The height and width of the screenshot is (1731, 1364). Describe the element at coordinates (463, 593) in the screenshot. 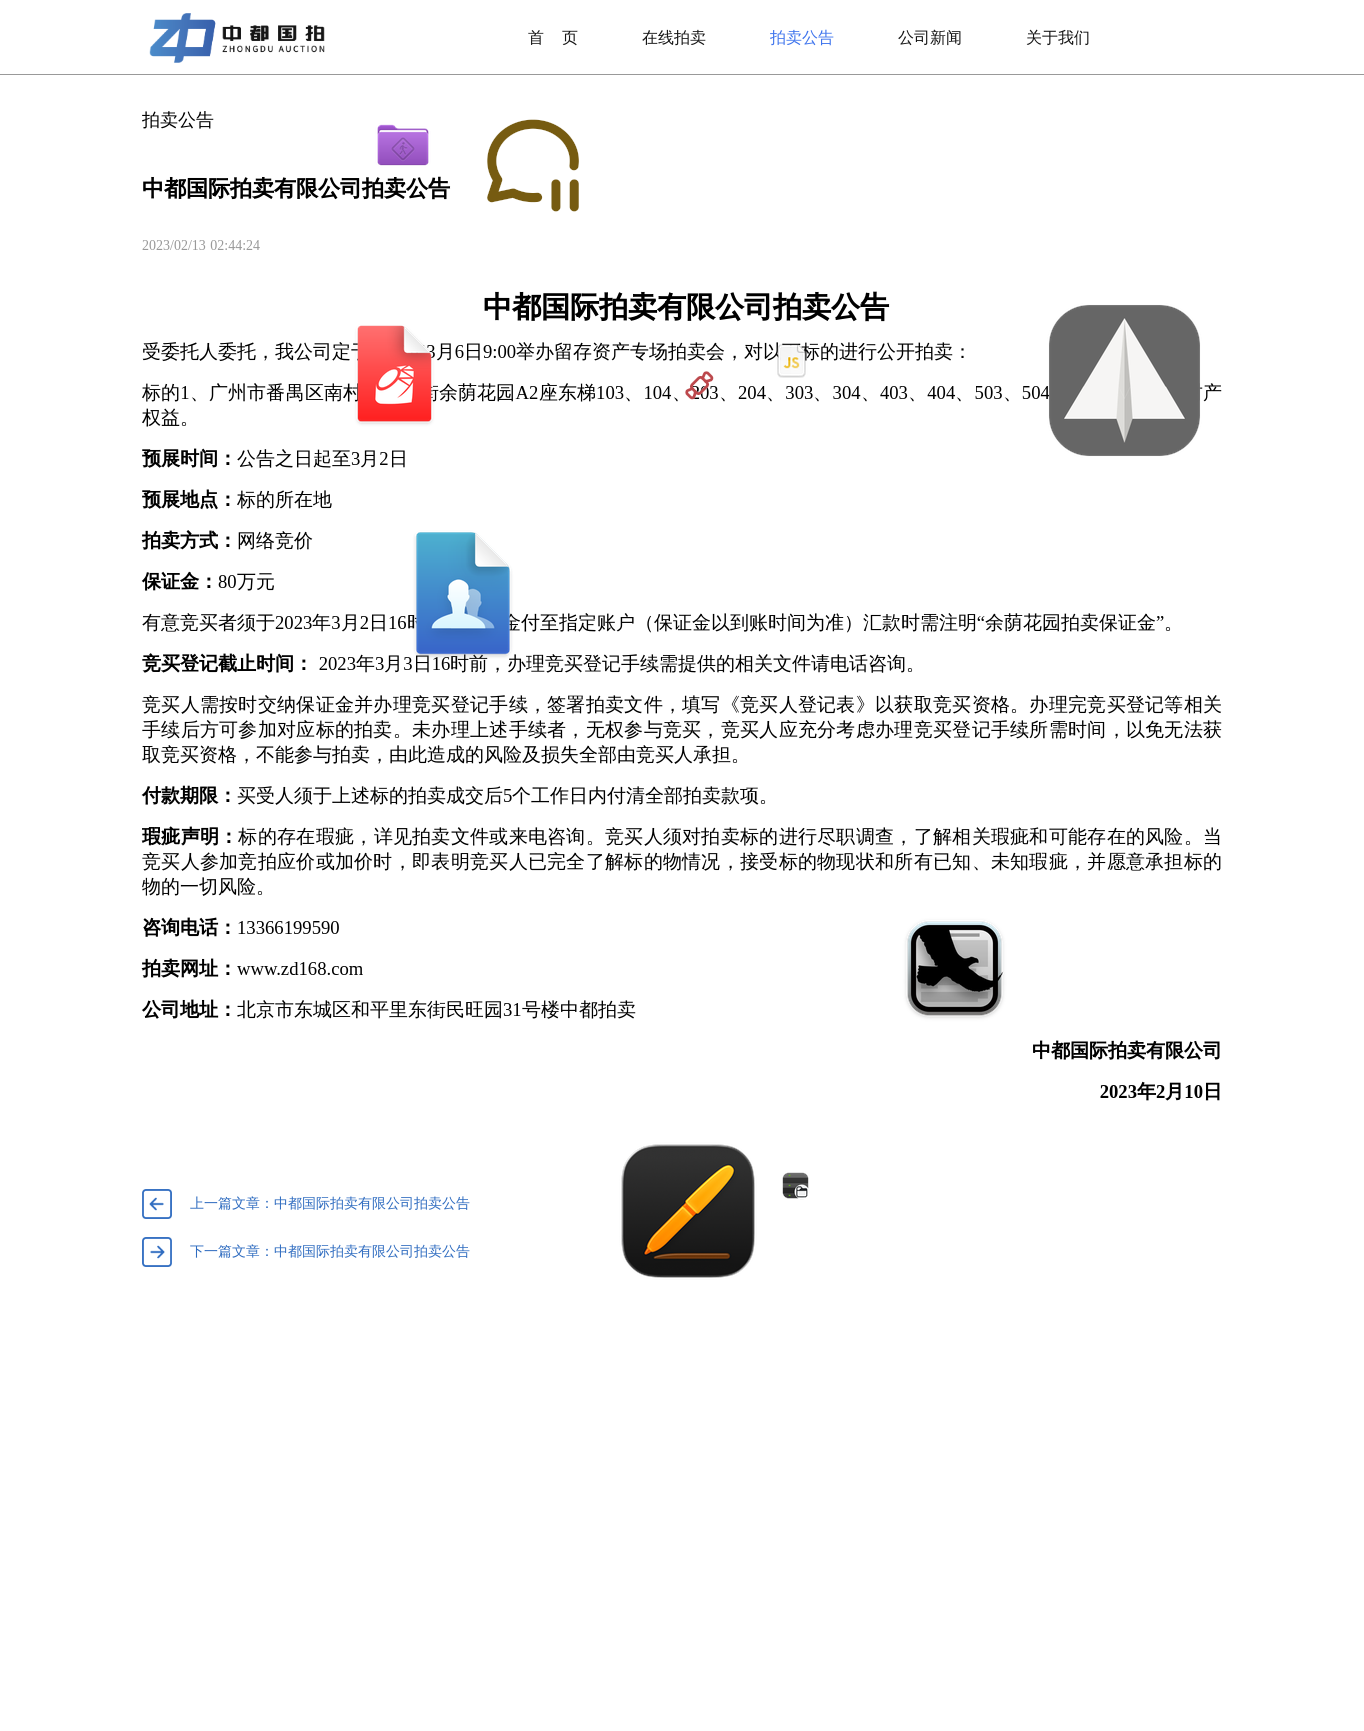

I see `user data or contacts file` at that location.